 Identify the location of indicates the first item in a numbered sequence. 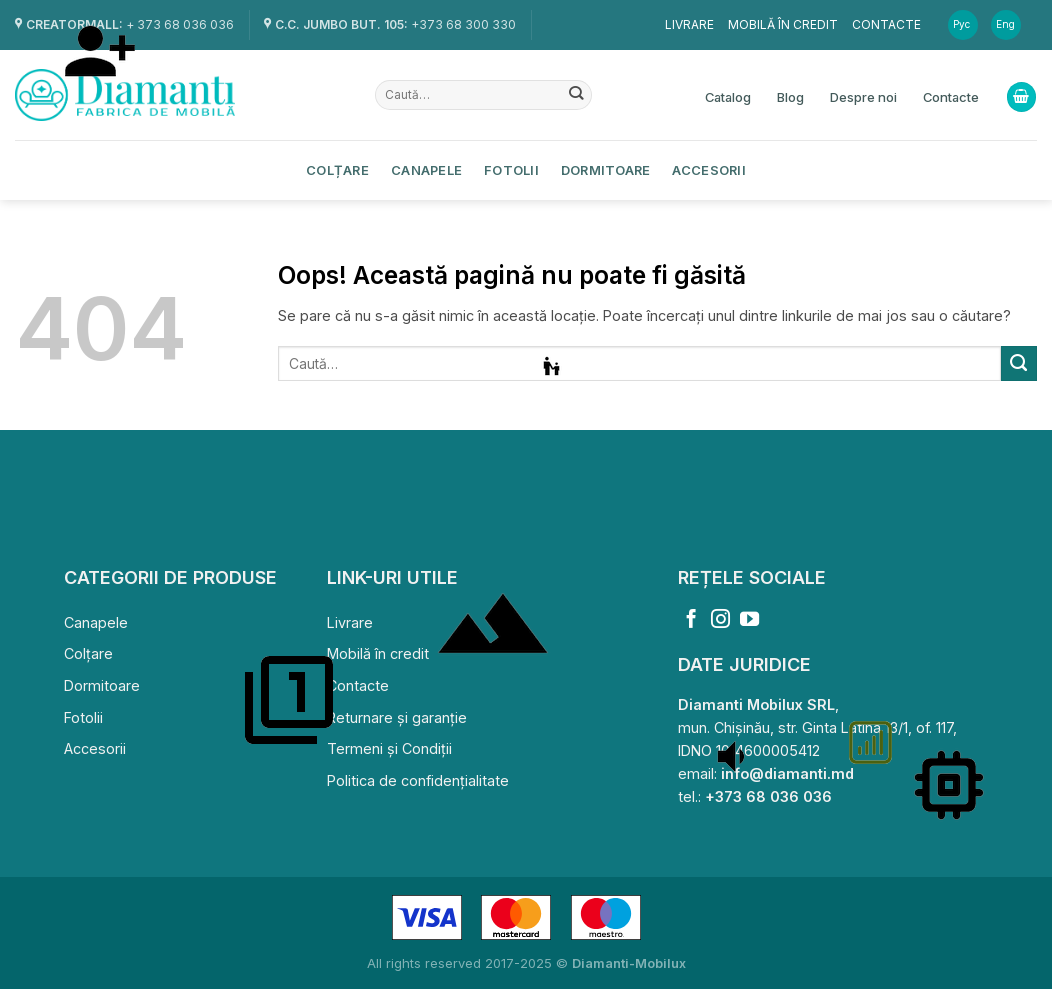
(289, 700).